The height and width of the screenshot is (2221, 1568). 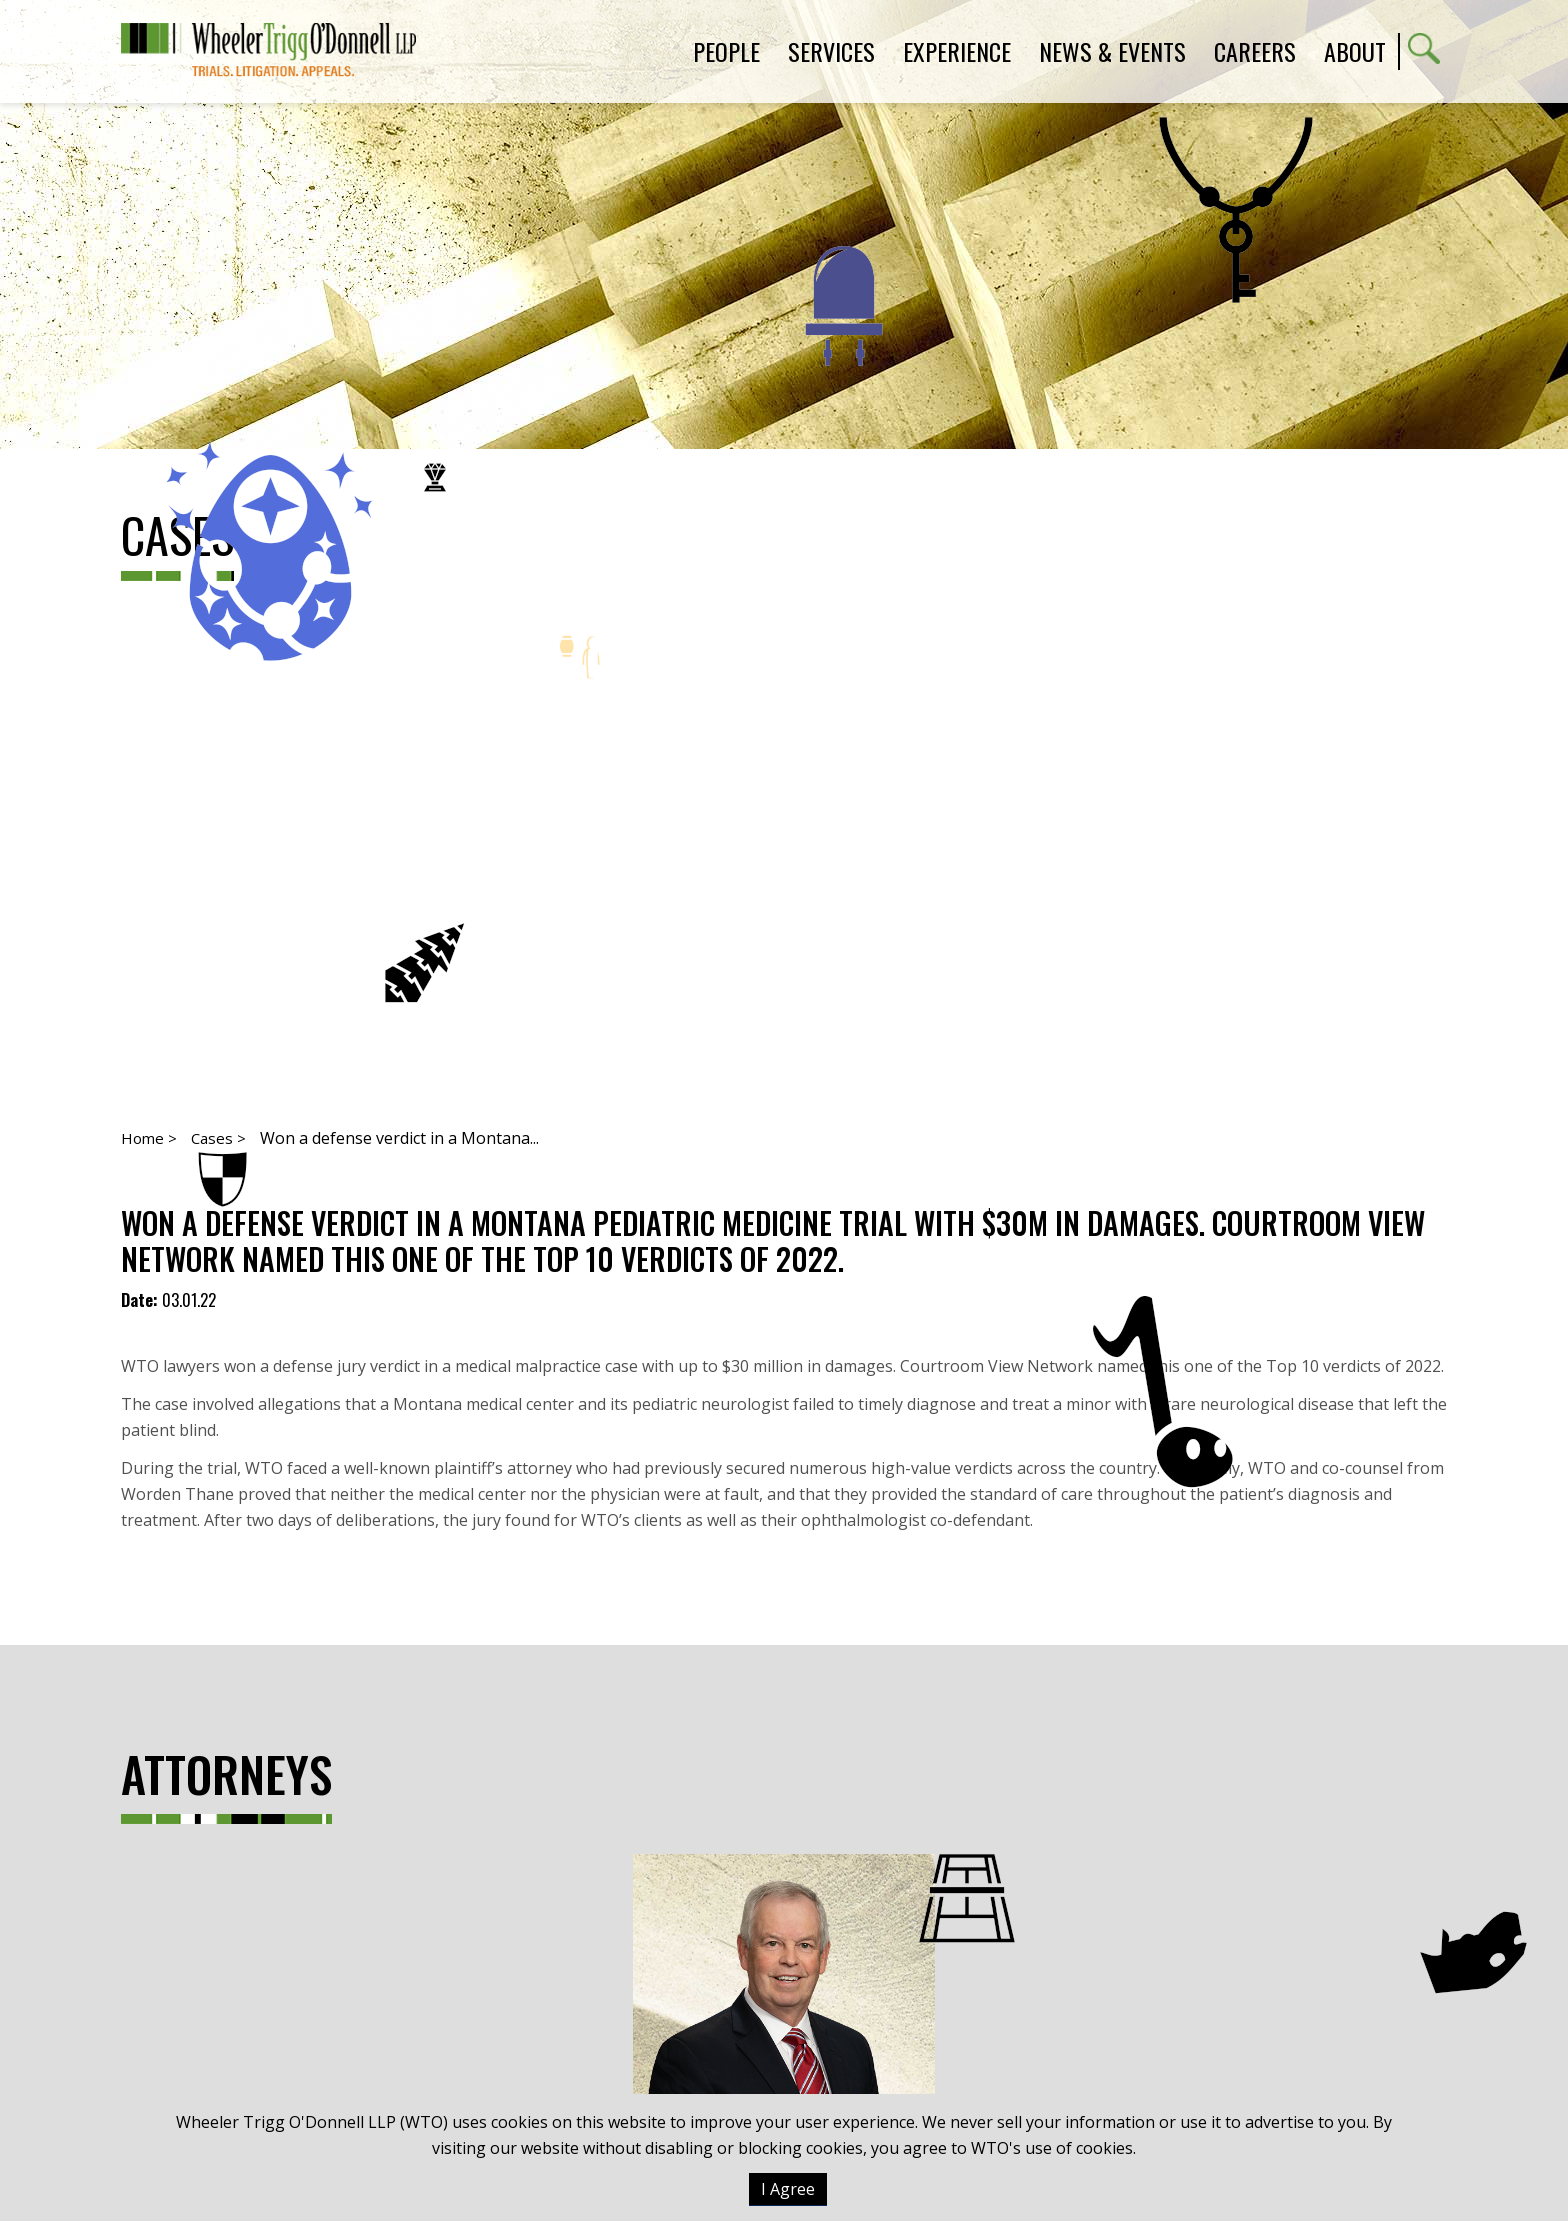 What do you see at coordinates (222, 1179) in the screenshot?
I see `indicates verified or protected status` at bounding box center [222, 1179].